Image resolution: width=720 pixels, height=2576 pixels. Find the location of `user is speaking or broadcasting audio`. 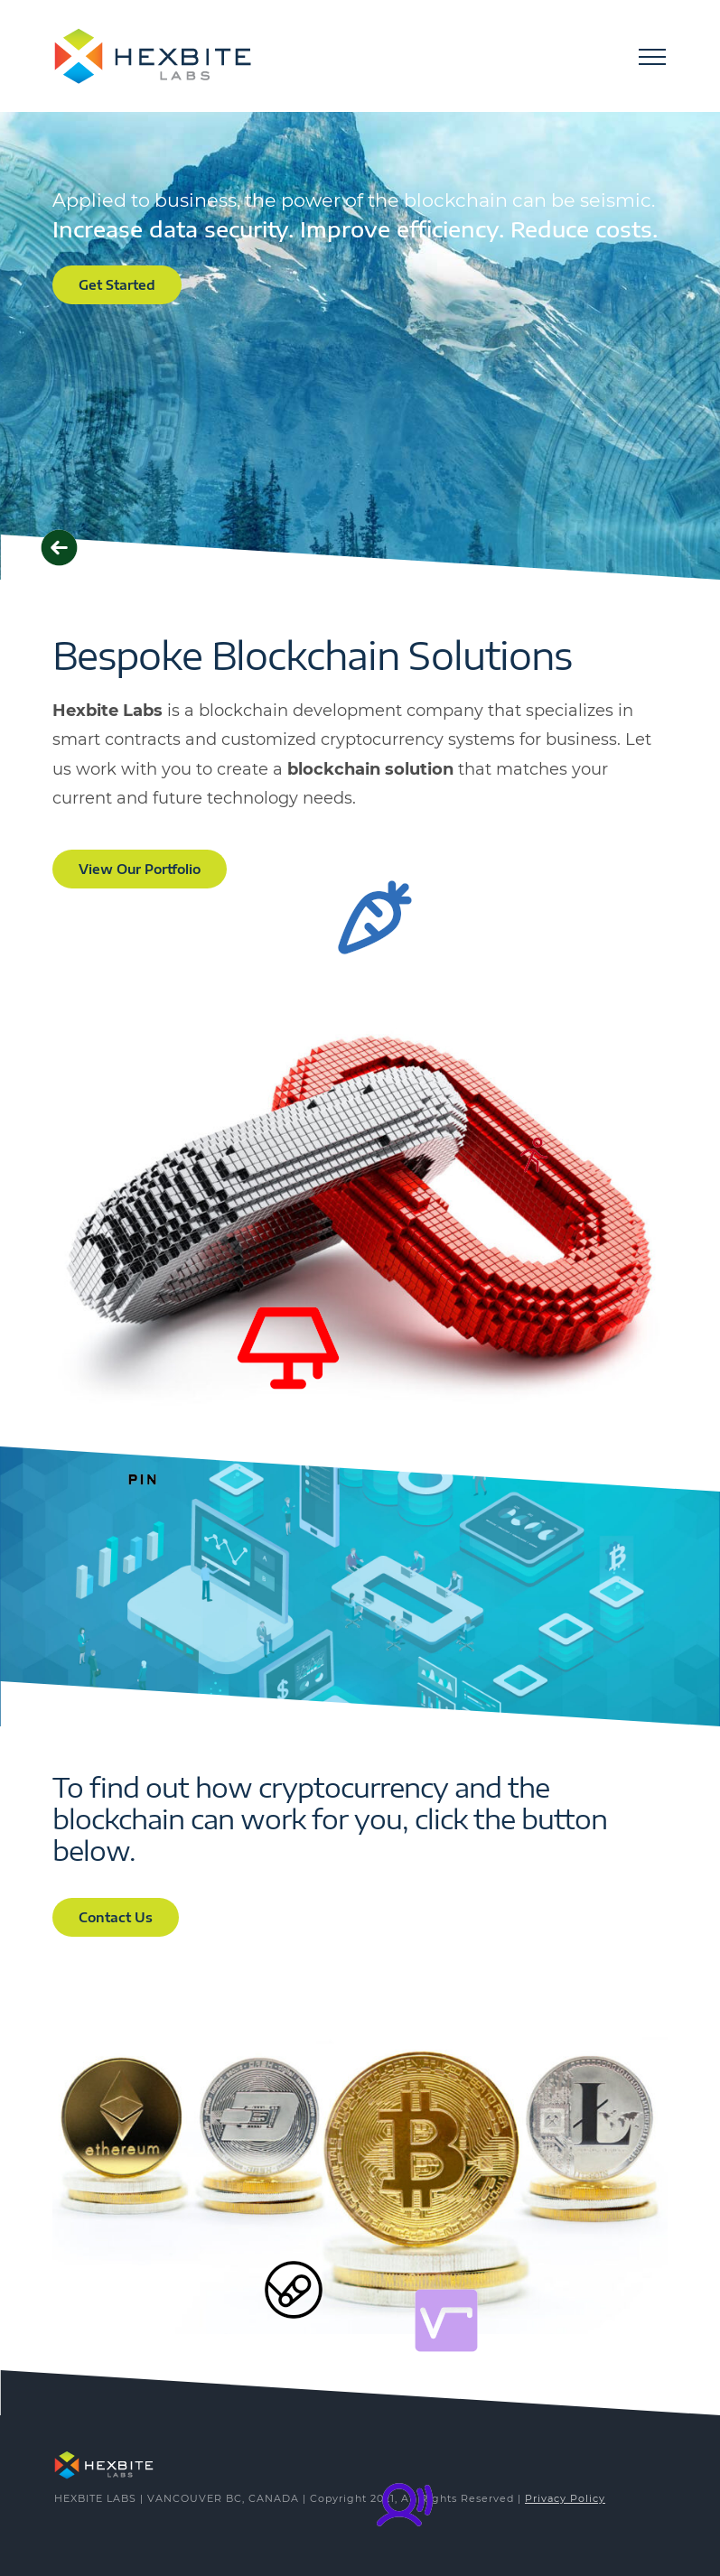

user is speaking or broadcasting audio is located at coordinates (404, 2505).